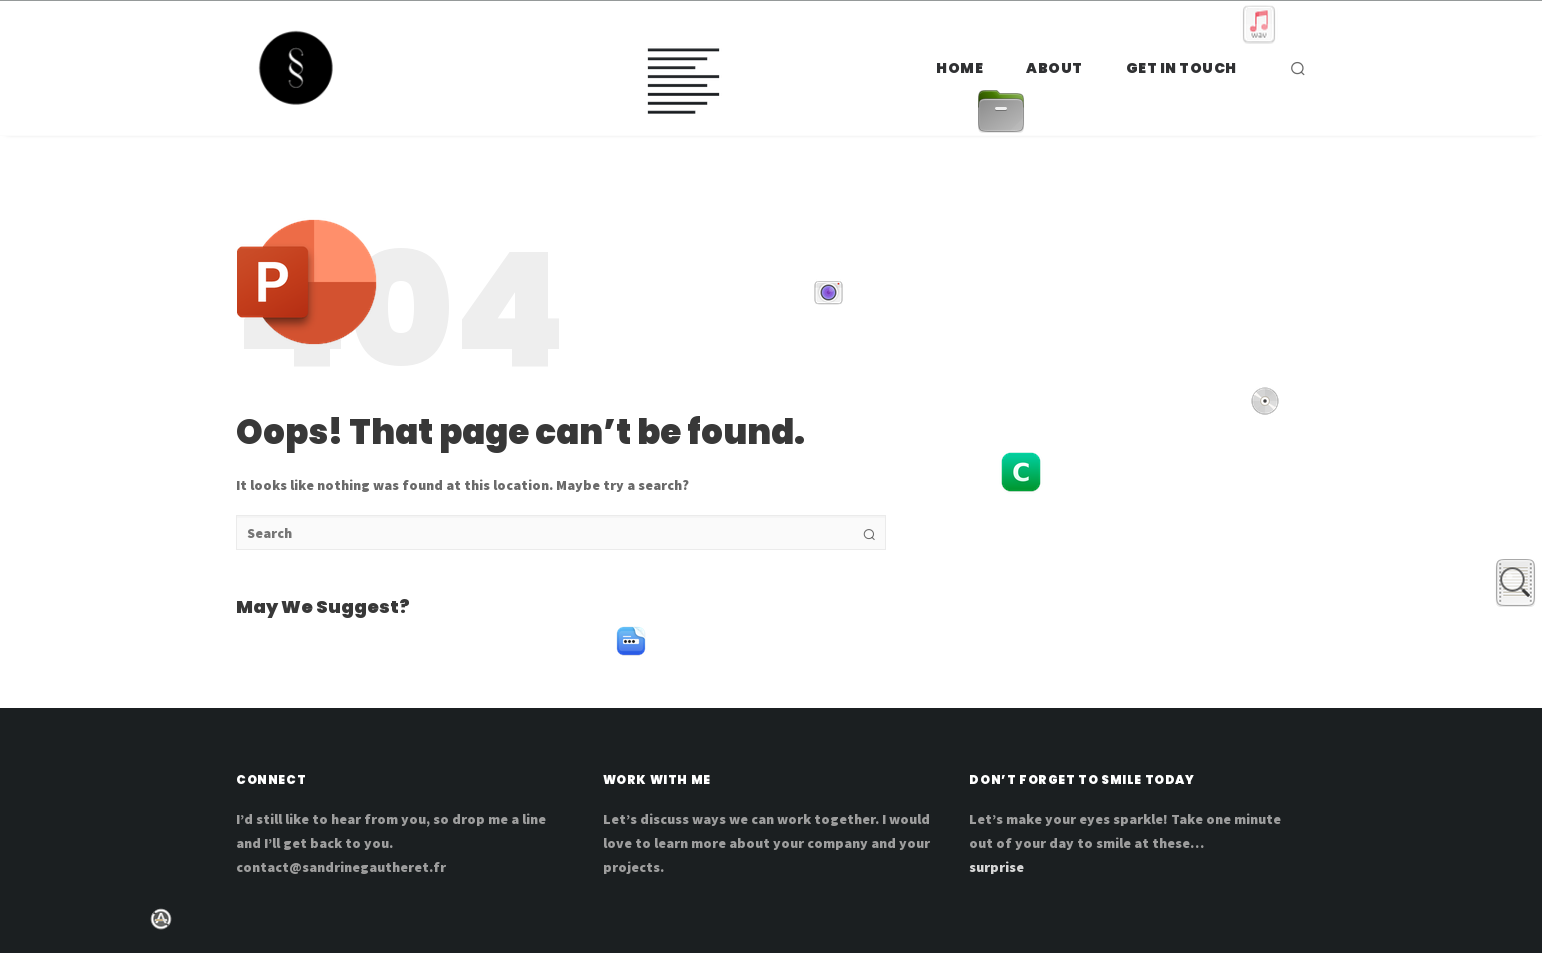  I want to click on open the connectagram word puzzle game, so click(1021, 472).